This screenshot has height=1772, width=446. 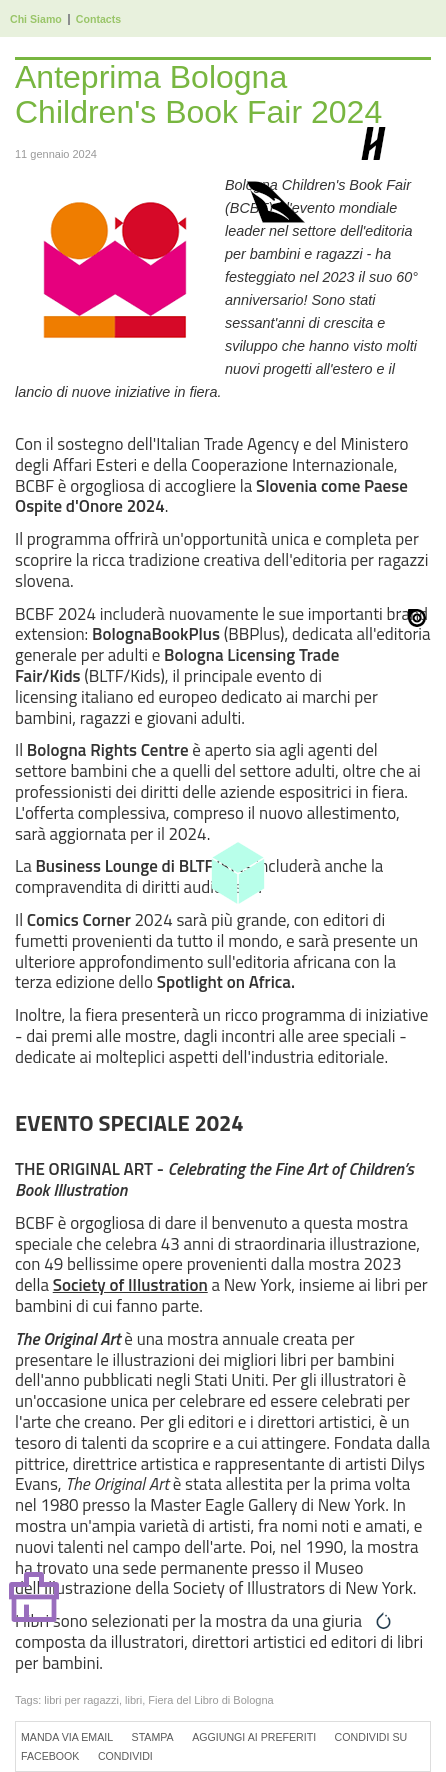 I want to click on open the Qantas airline app, so click(x=276, y=202).